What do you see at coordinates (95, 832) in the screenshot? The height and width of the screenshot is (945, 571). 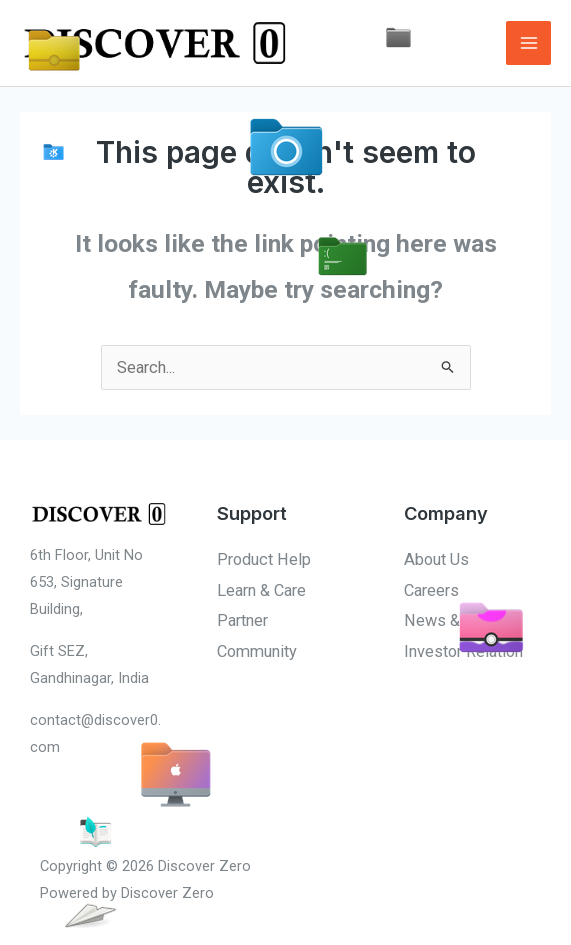 I see `open foliate e-book reader library` at bounding box center [95, 832].